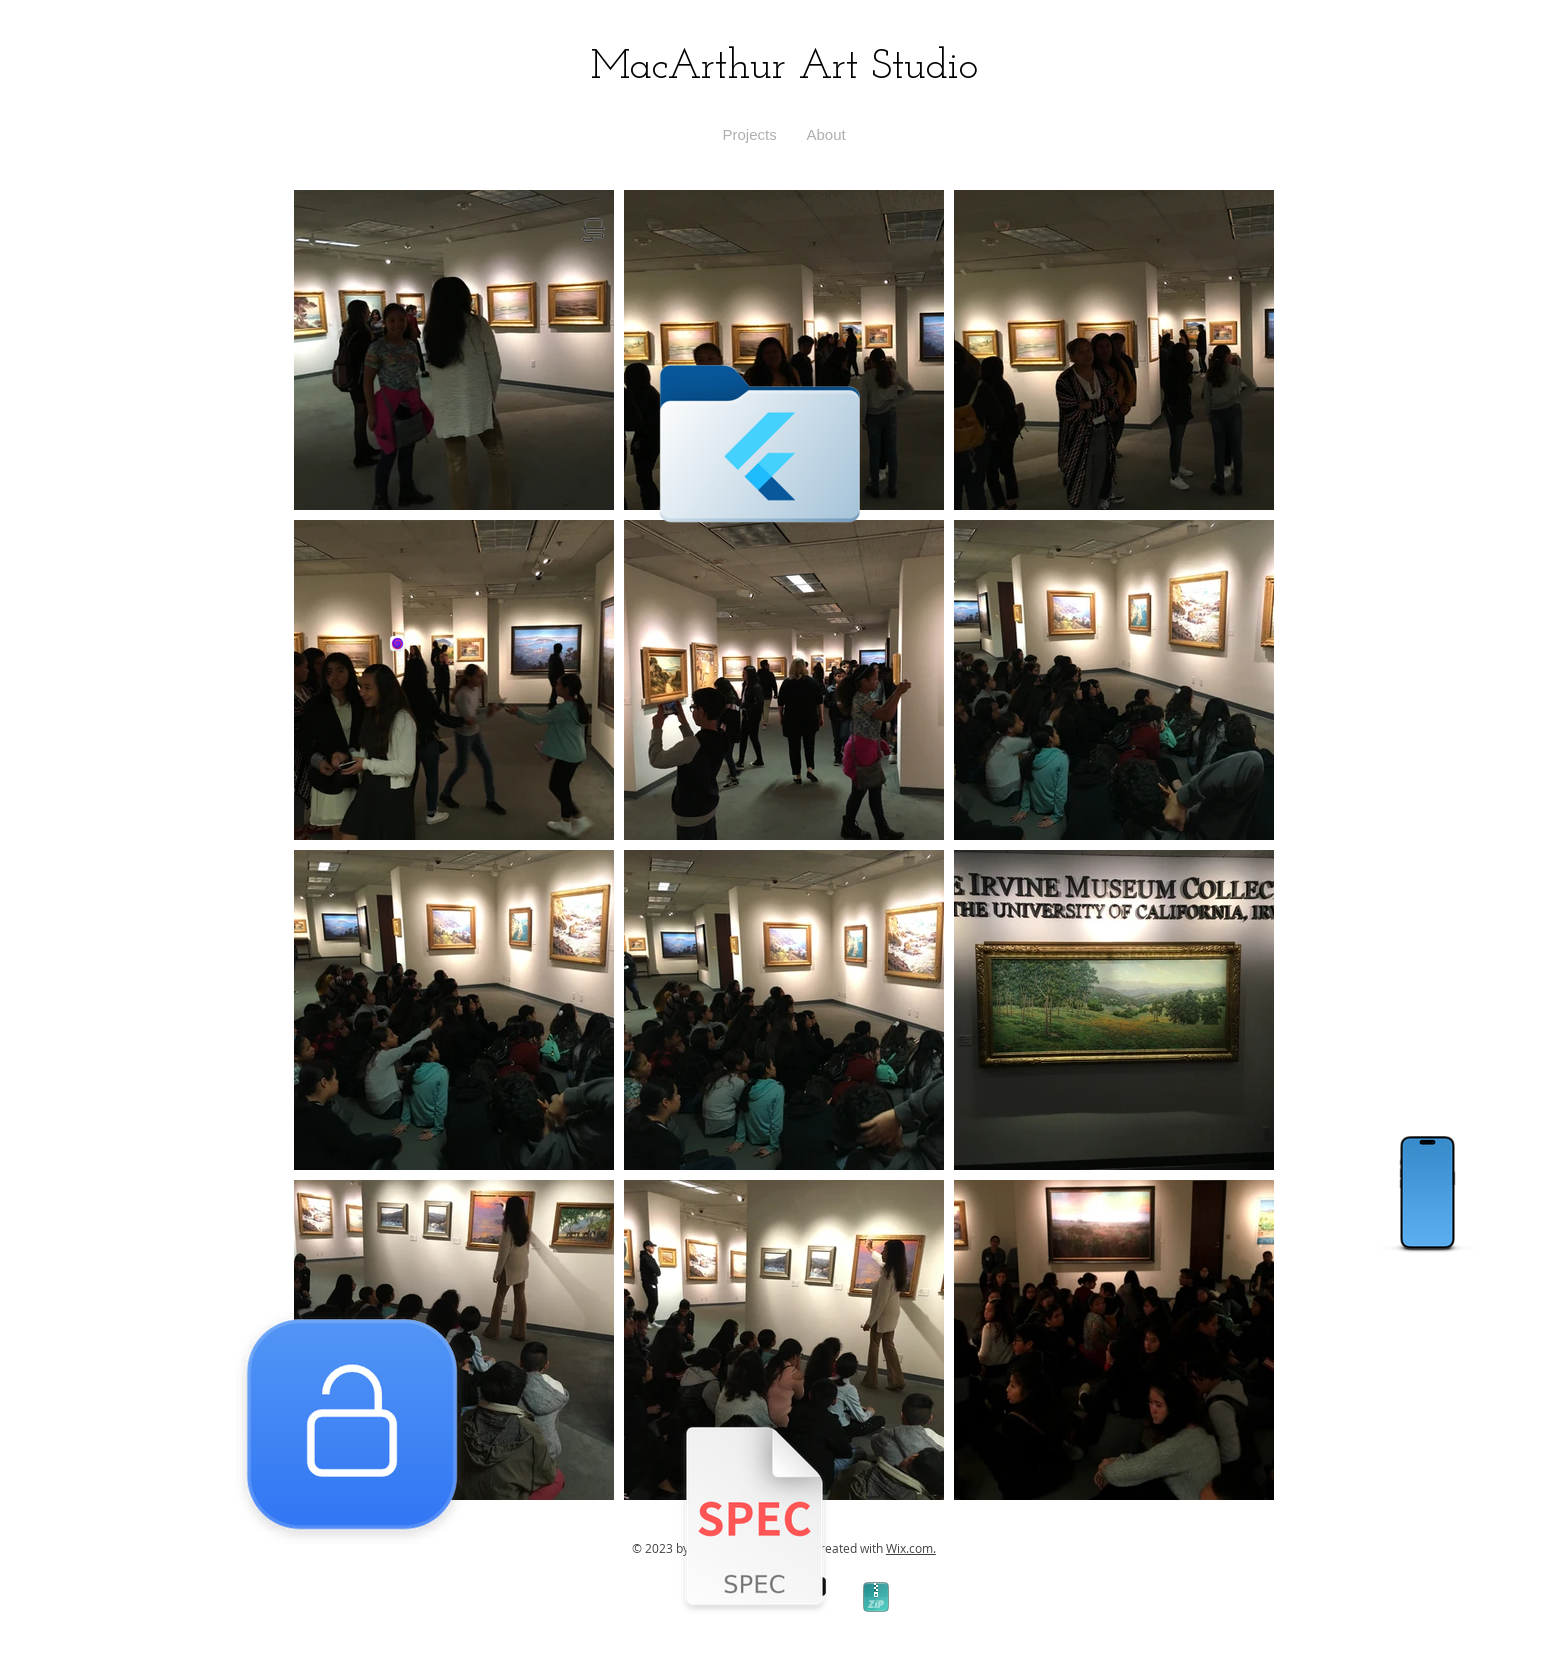 The height and width of the screenshot is (1655, 1568). I want to click on an RPM spec file used for building Linux packages, so click(754, 1519).